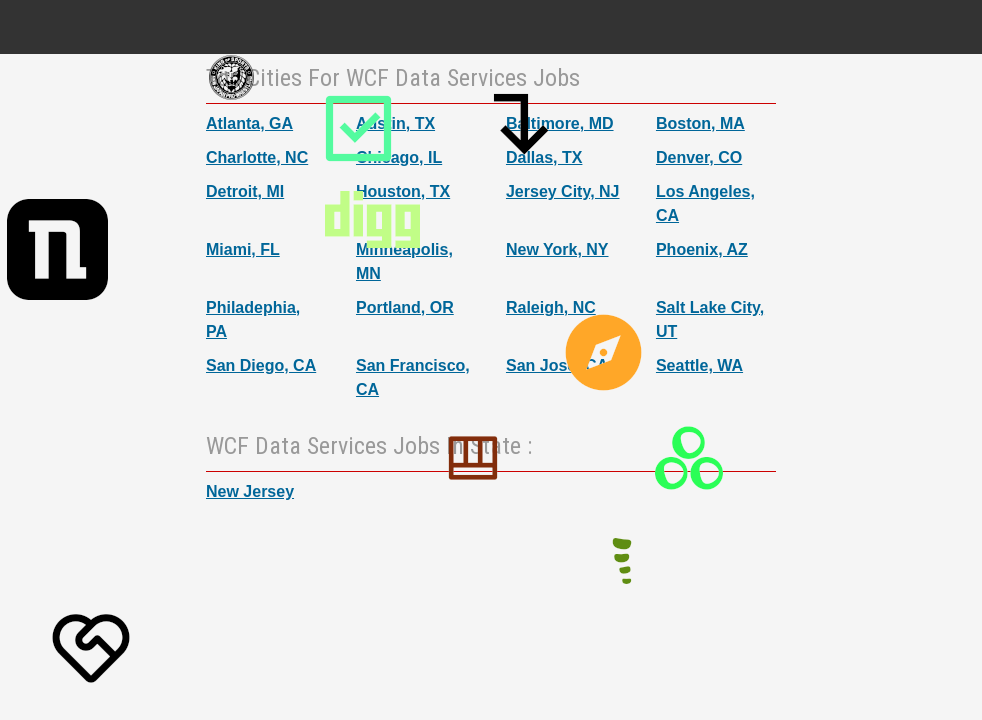 Image resolution: width=982 pixels, height=720 pixels. I want to click on digg social news website logo, so click(372, 219).